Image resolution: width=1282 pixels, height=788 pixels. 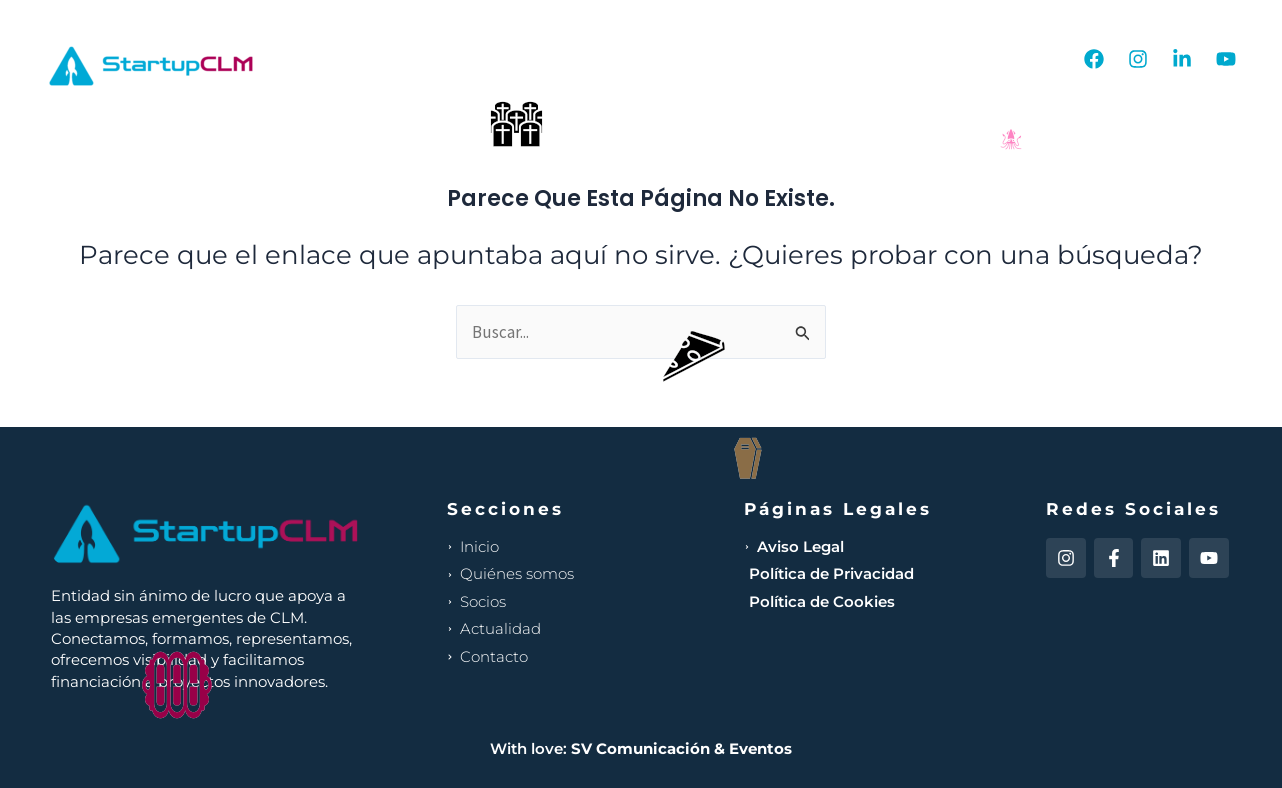 I want to click on order food or access food delivery services, so click(x=693, y=355).